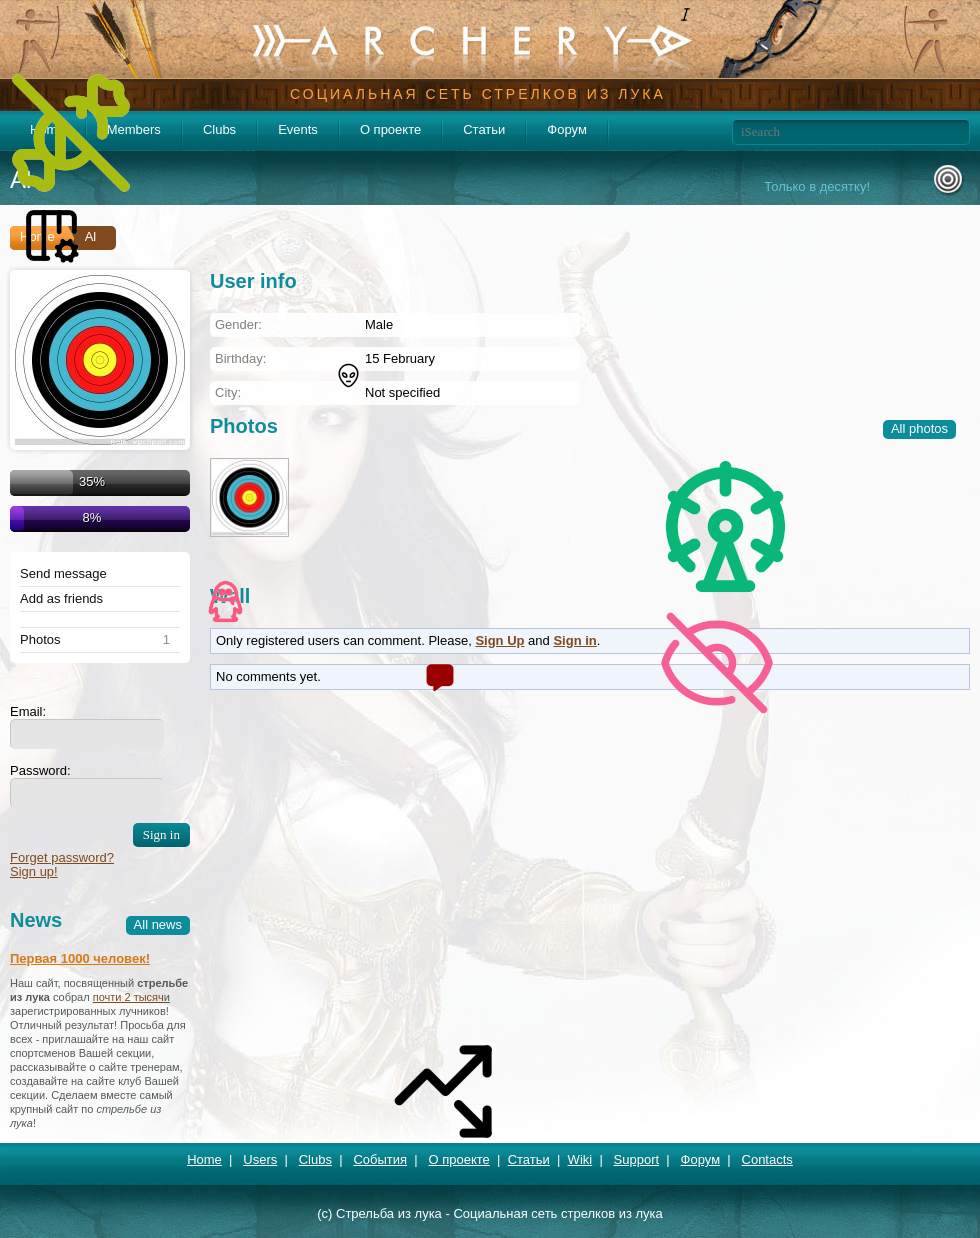  What do you see at coordinates (445, 1091) in the screenshot?
I see `view market trends and fluctuations` at bounding box center [445, 1091].